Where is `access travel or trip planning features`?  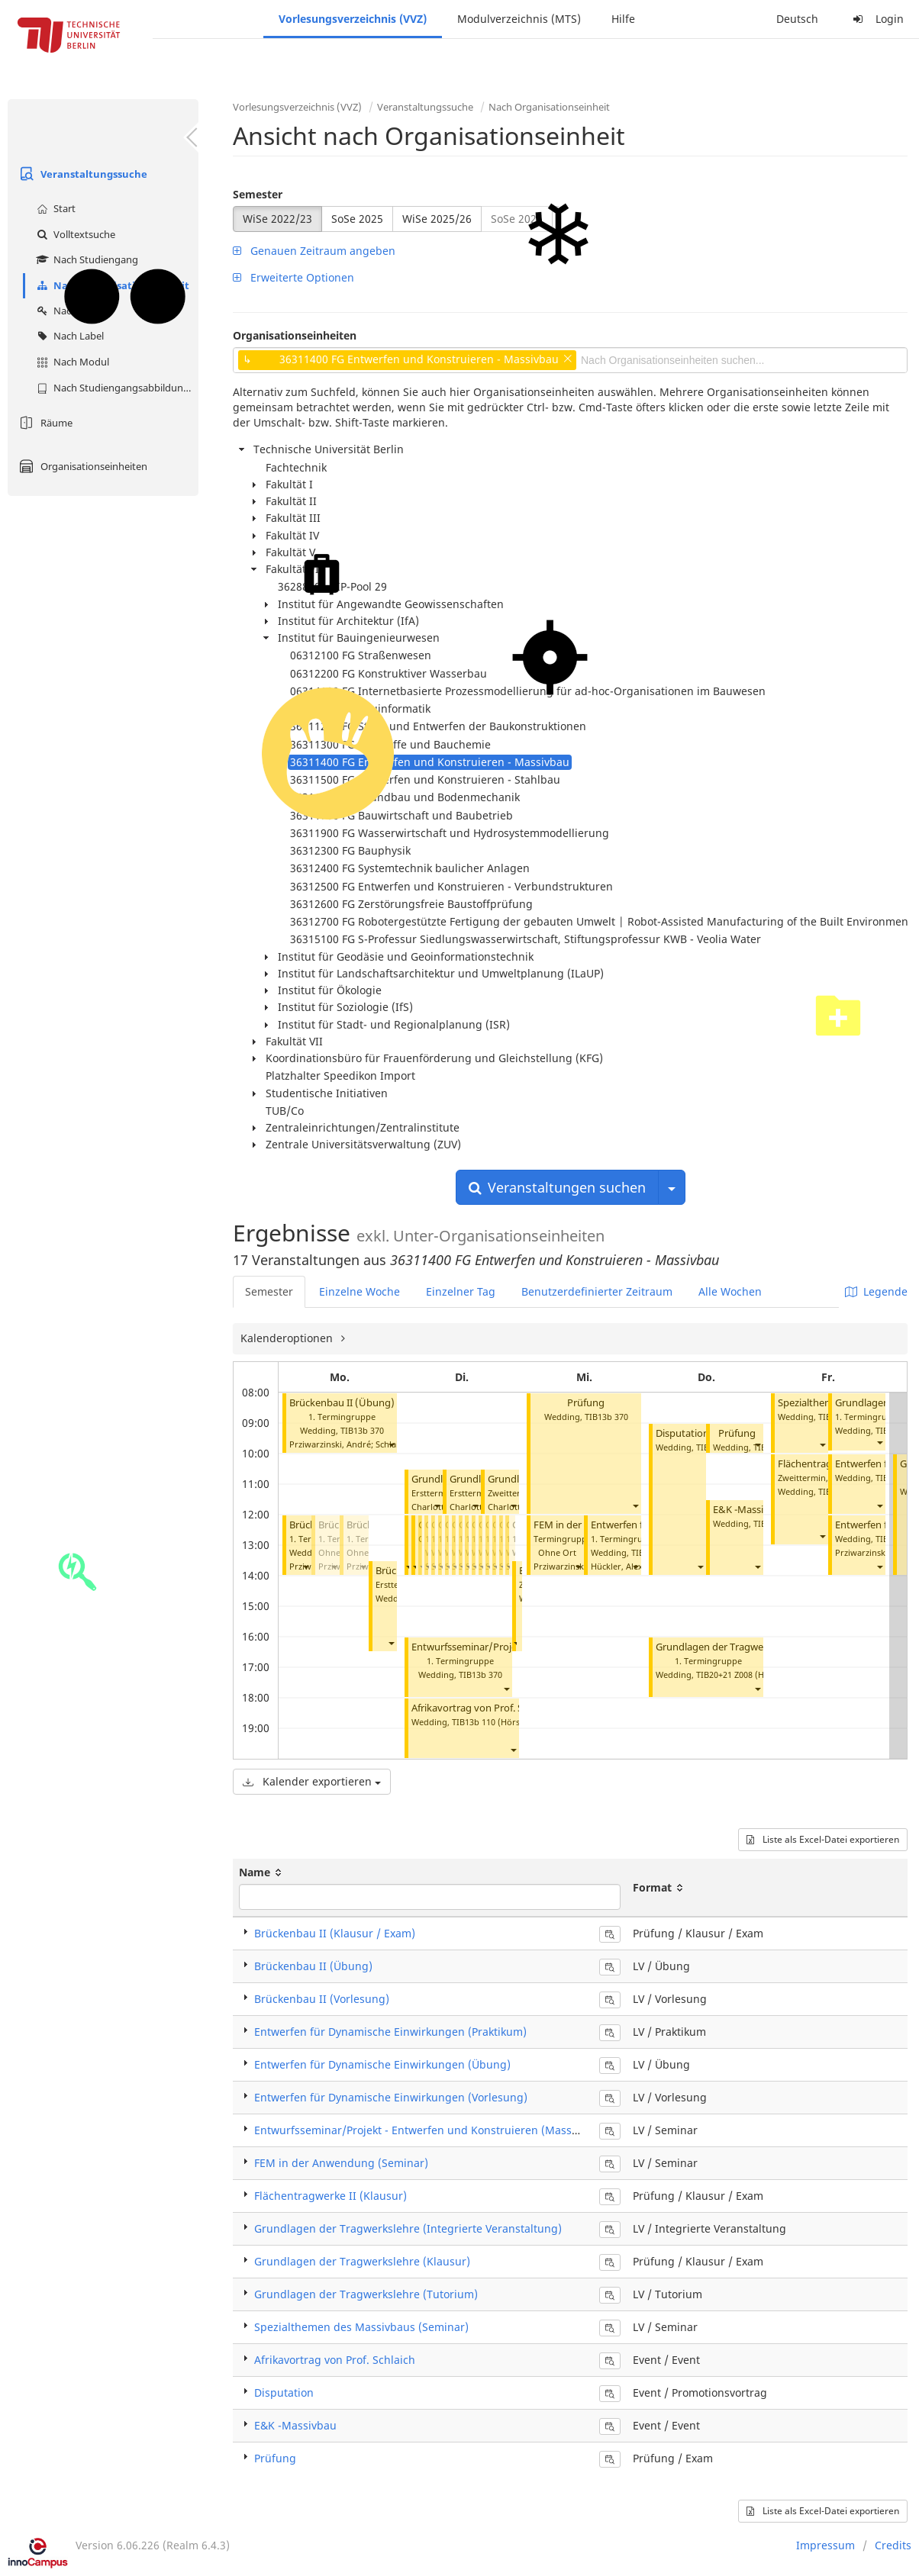
access travel or trip planning features is located at coordinates (321, 573).